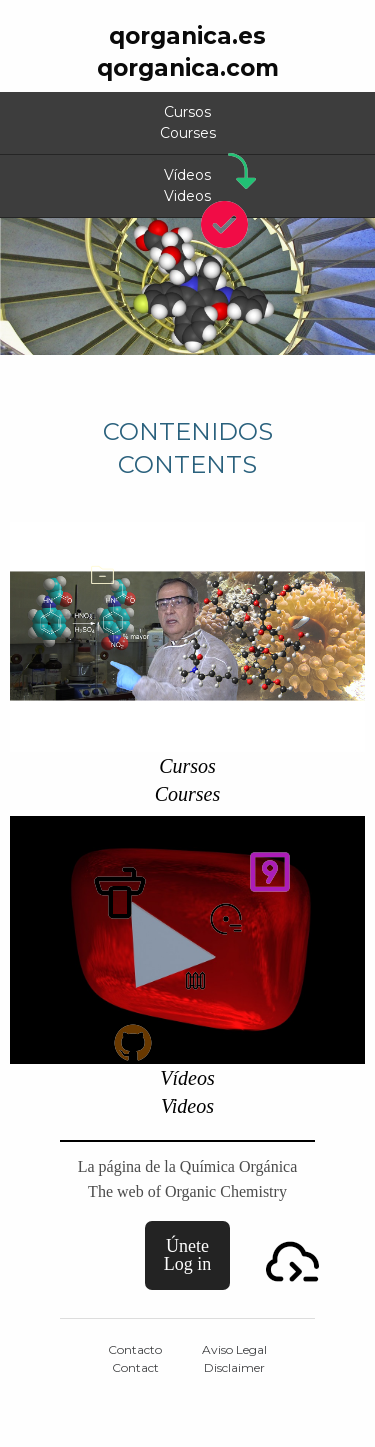 Image resolution: width=375 pixels, height=1447 pixels. I want to click on view project on github, so click(133, 1043).